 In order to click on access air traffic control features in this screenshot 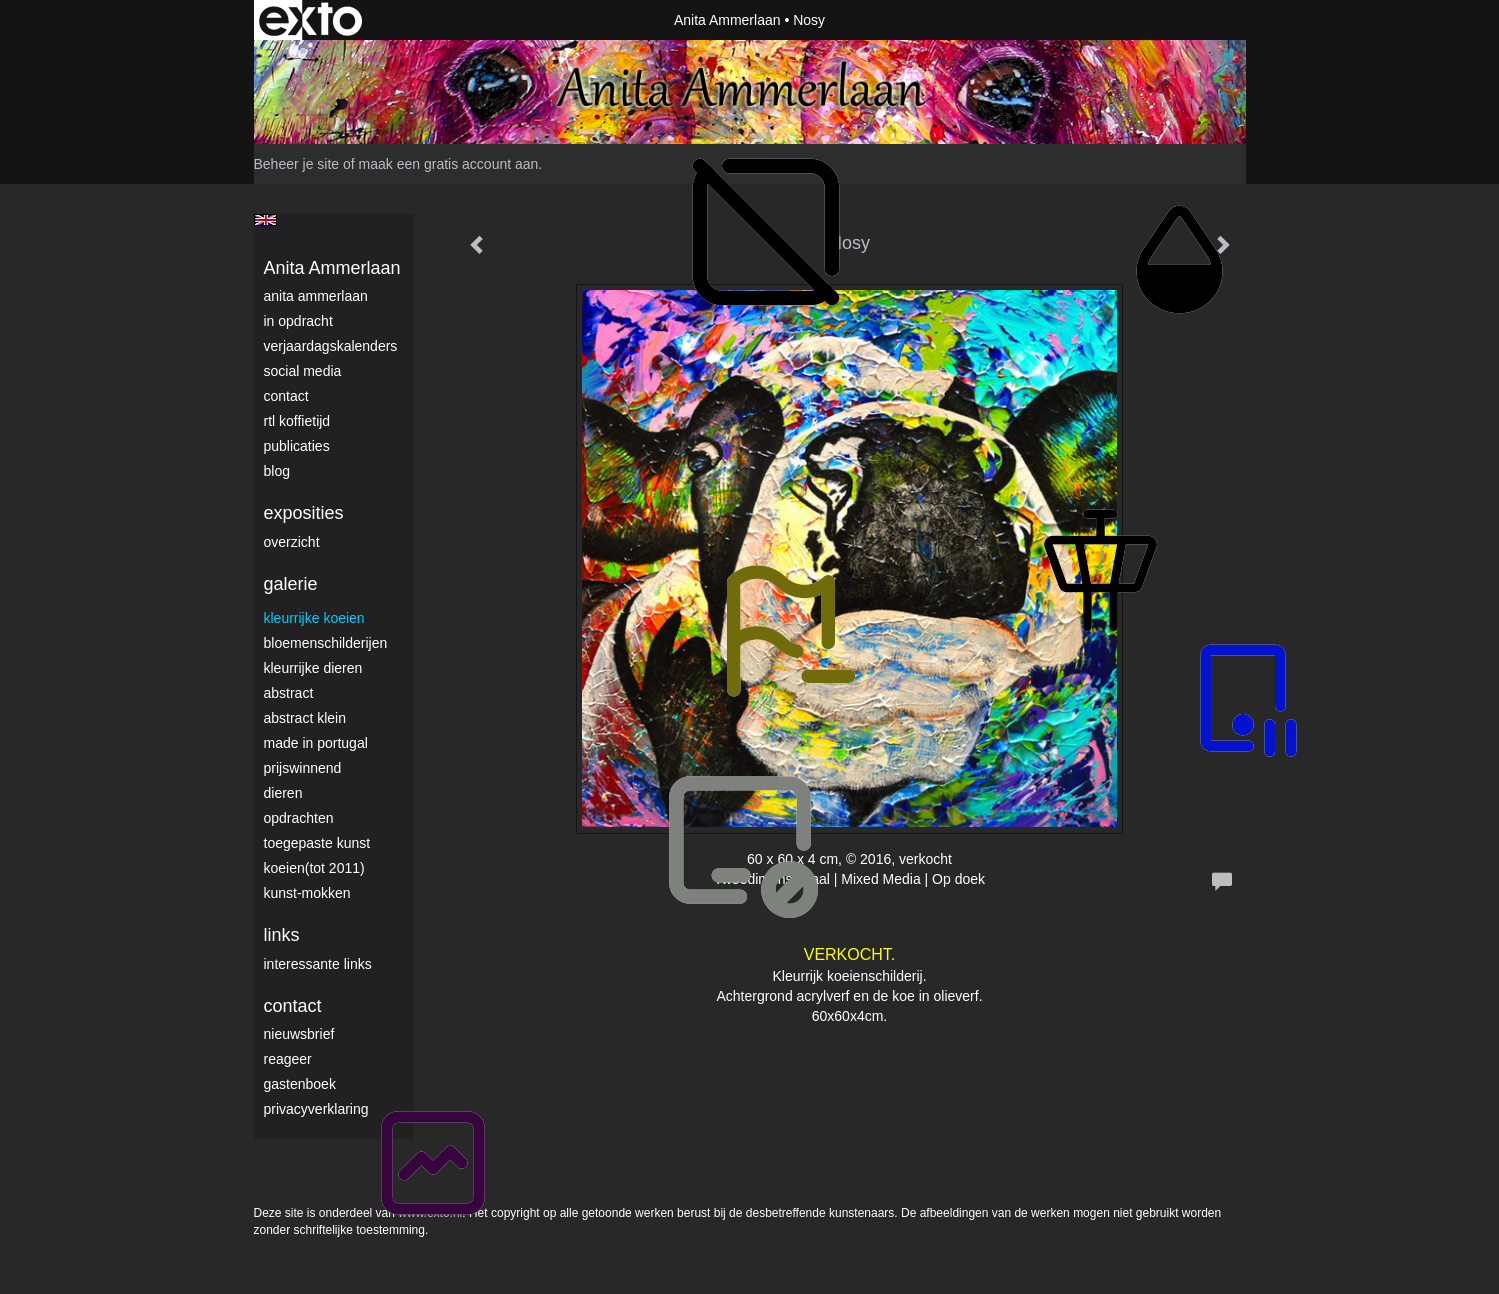, I will do `click(1100, 570)`.